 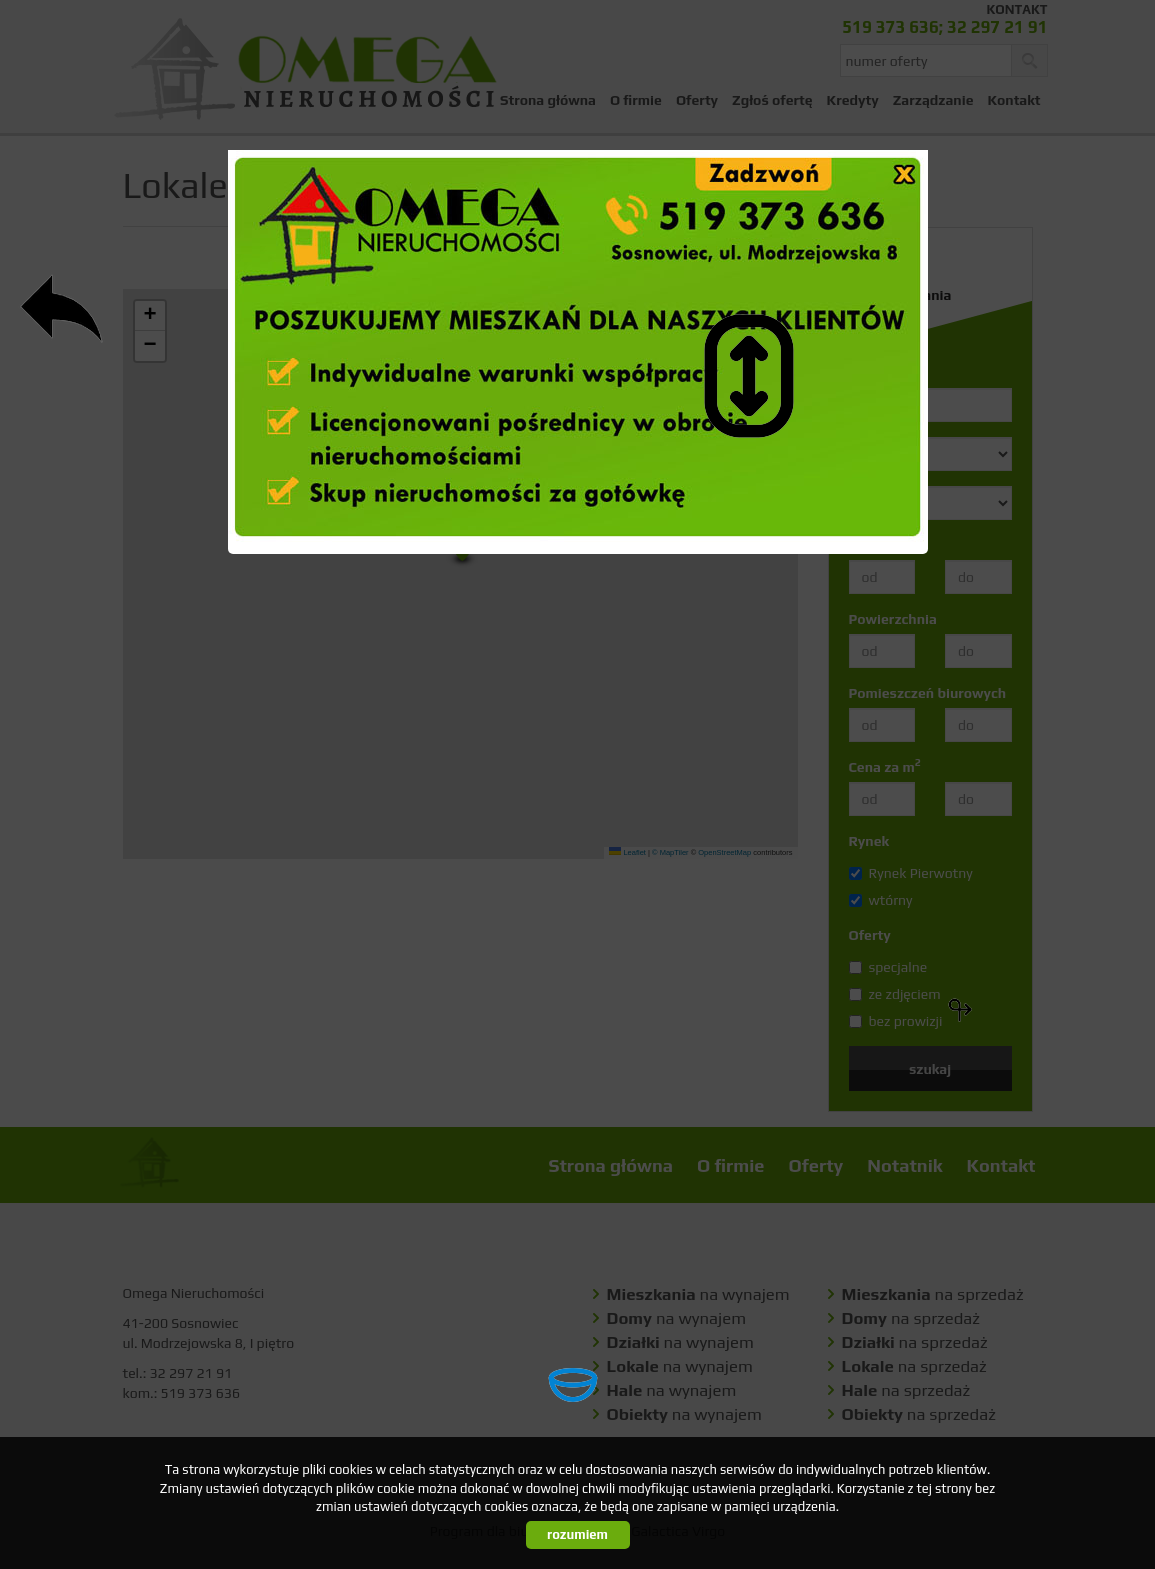 I want to click on scroll up or down on the page, so click(x=749, y=376).